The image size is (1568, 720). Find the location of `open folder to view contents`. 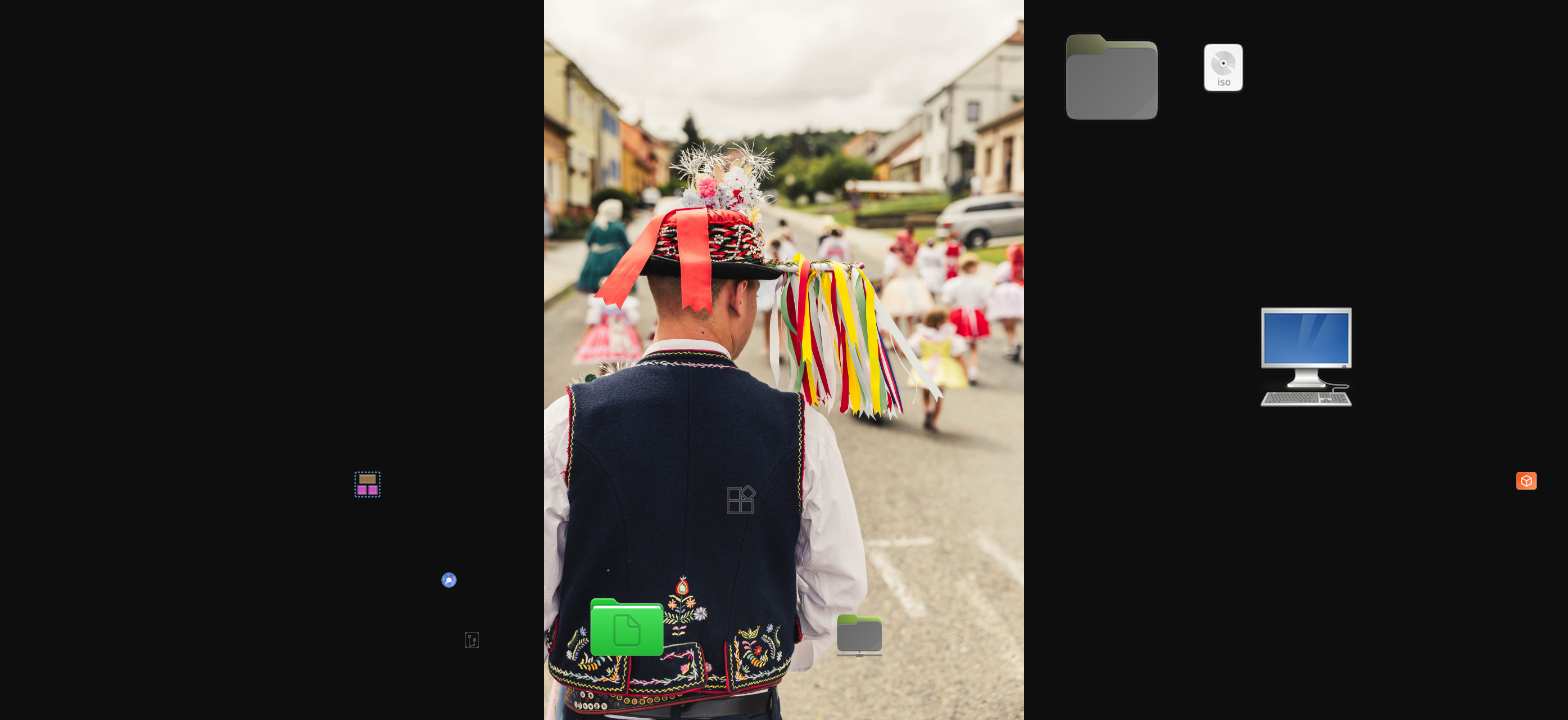

open folder to view contents is located at coordinates (1112, 77).